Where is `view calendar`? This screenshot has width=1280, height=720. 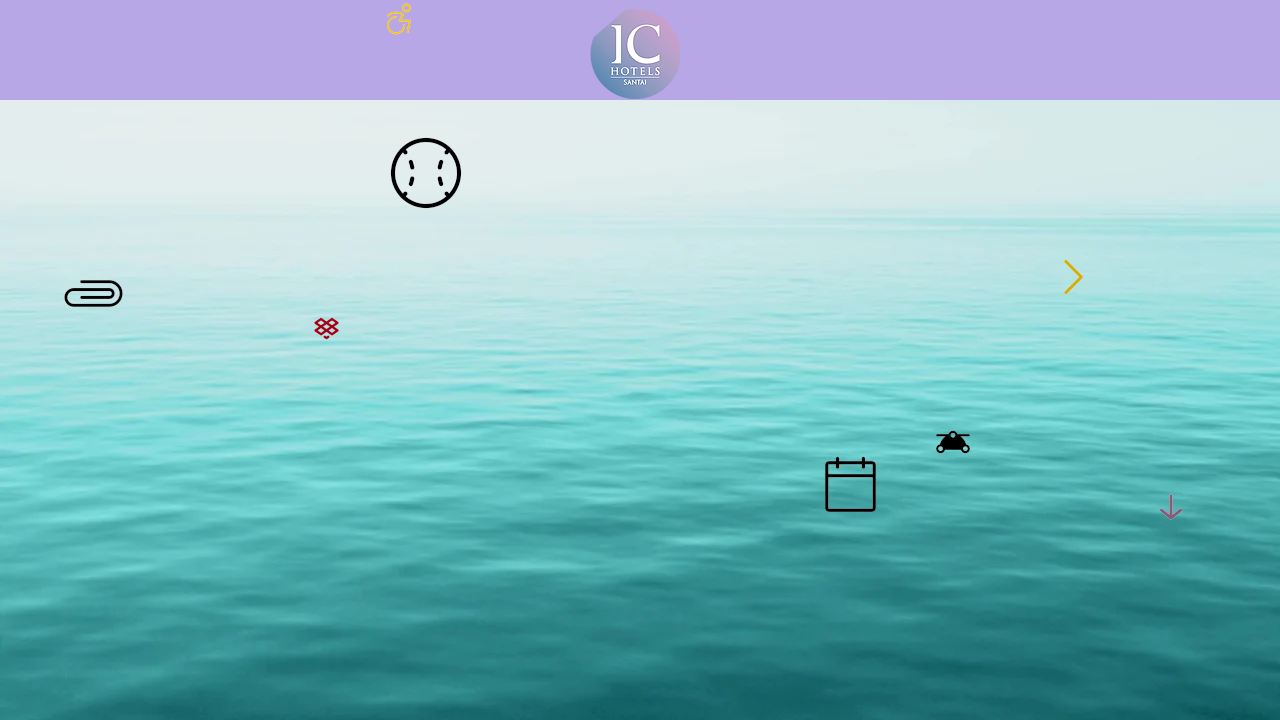
view calendar is located at coordinates (850, 486).